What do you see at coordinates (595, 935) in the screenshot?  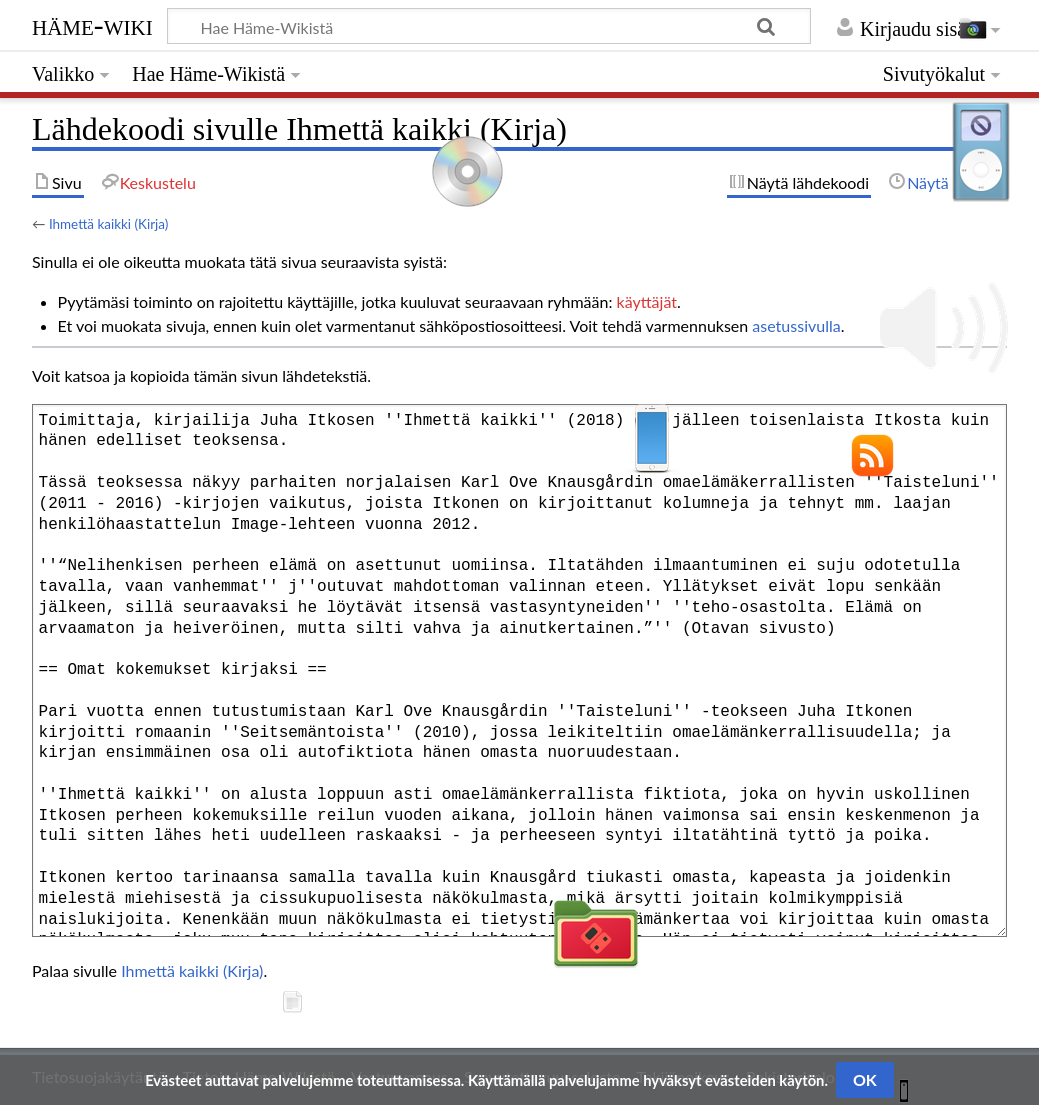 I see `open melonDS emulator files folder` at bounding box center [595, 935].